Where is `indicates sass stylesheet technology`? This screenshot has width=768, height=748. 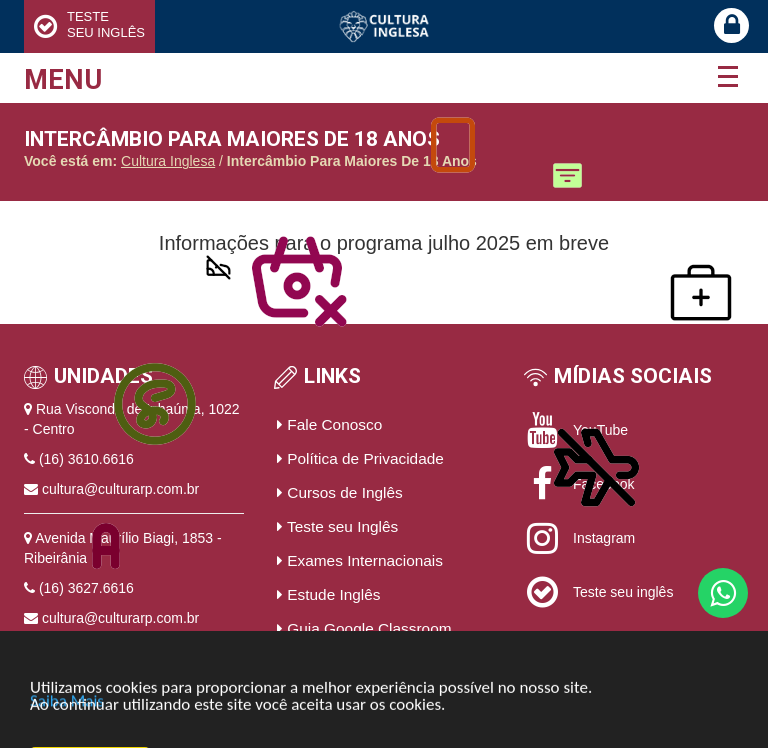 indicates sass stylesheet technology is located at coordinates (155, 404).